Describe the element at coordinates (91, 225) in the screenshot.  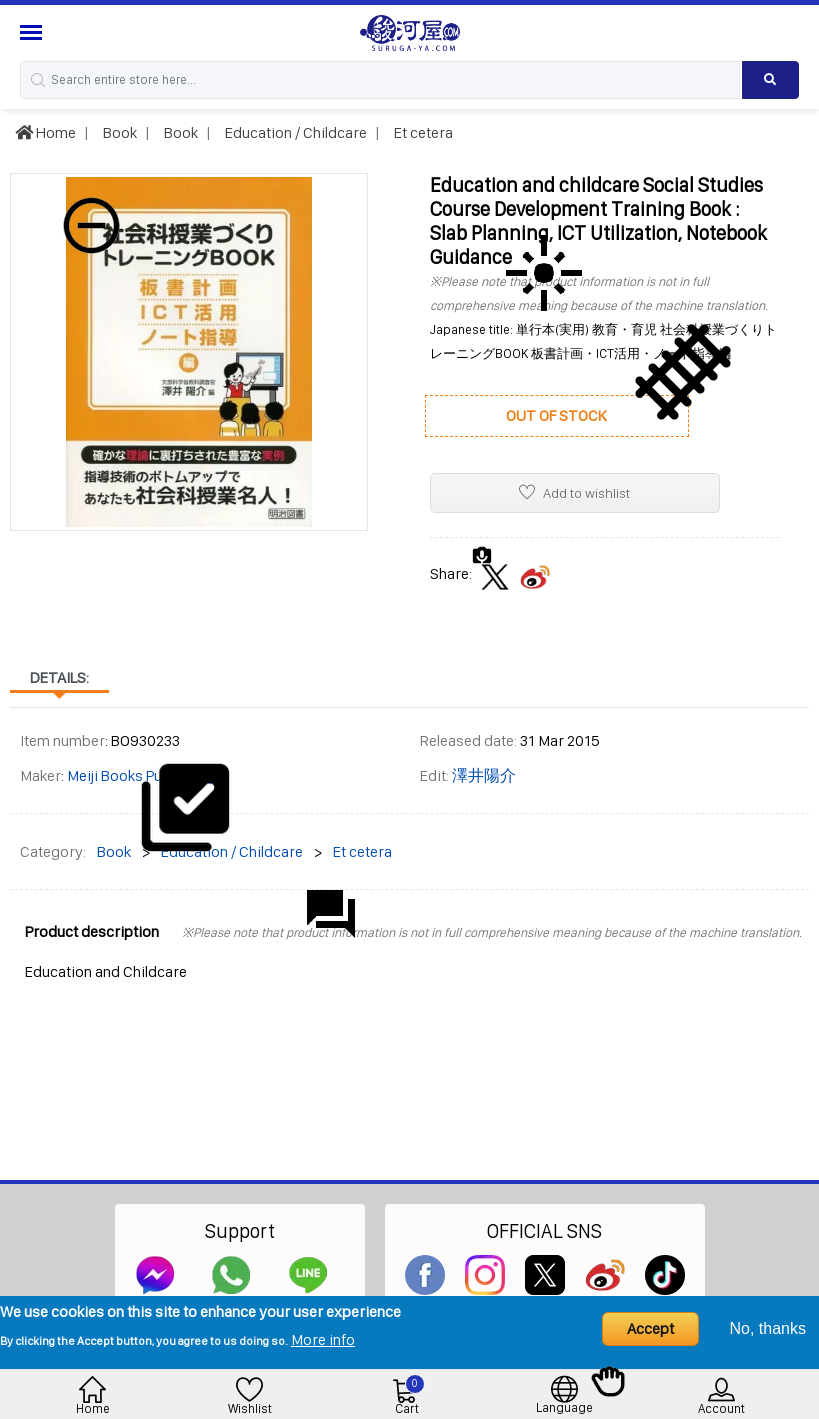
I see `remove an item from a list` at that location.